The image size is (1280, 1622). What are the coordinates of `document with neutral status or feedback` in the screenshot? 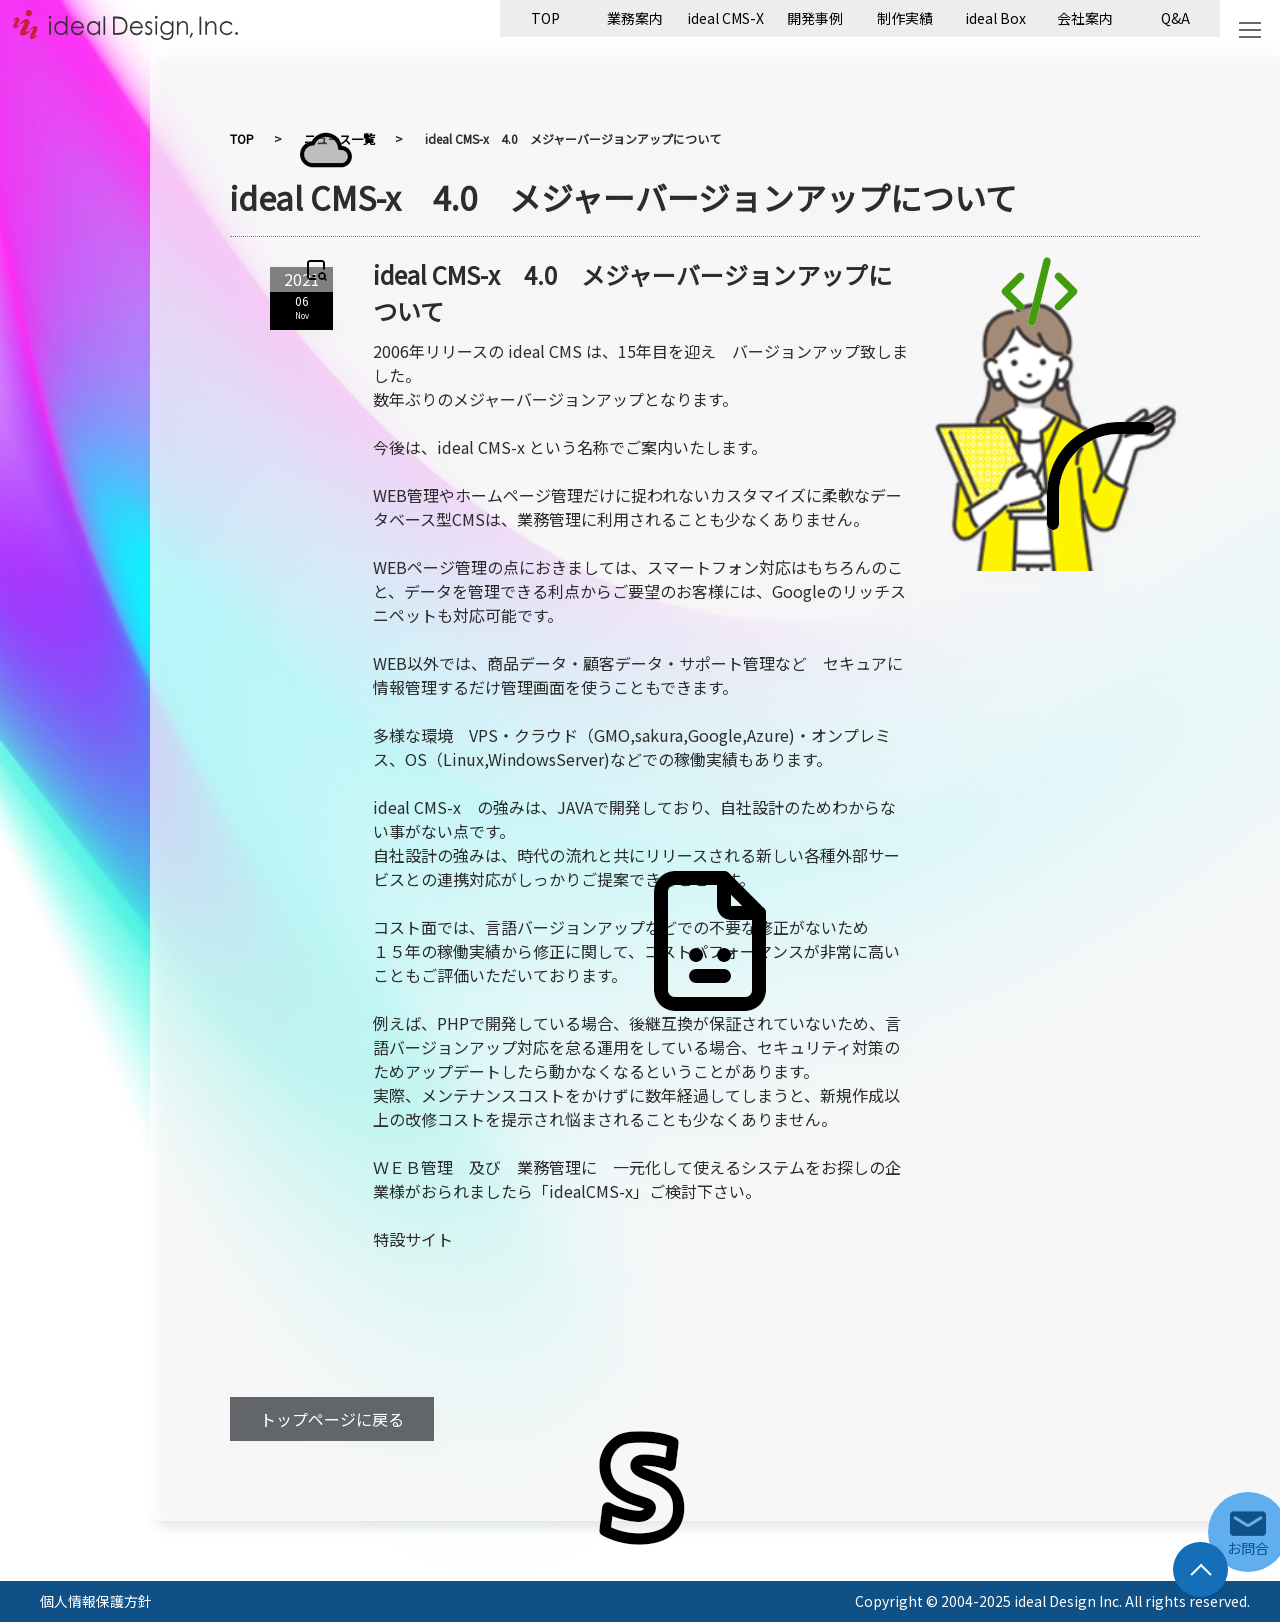 It's located at (710, 941).